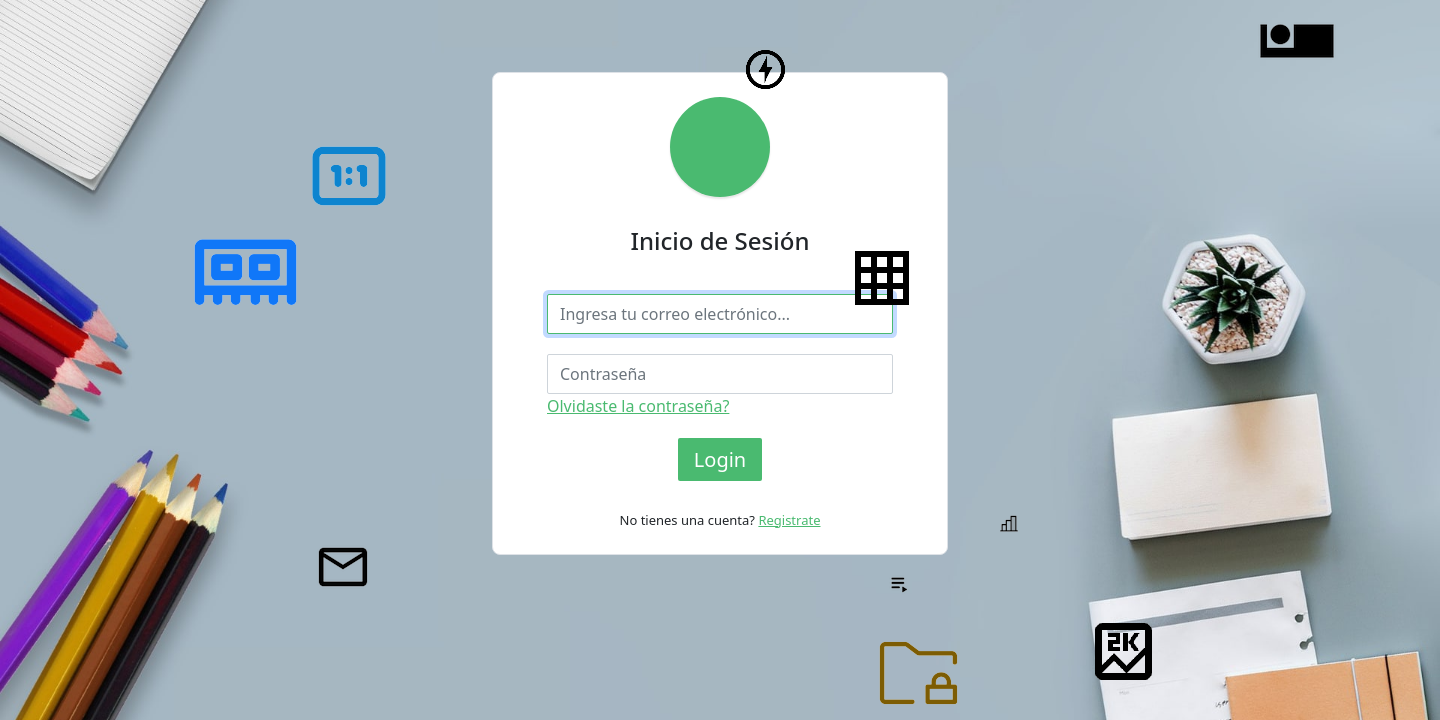  What do you see at coordinates (1009, 524) in the screenshot?
I see `view analytics or statistics` at bounding box center [1009, 524].